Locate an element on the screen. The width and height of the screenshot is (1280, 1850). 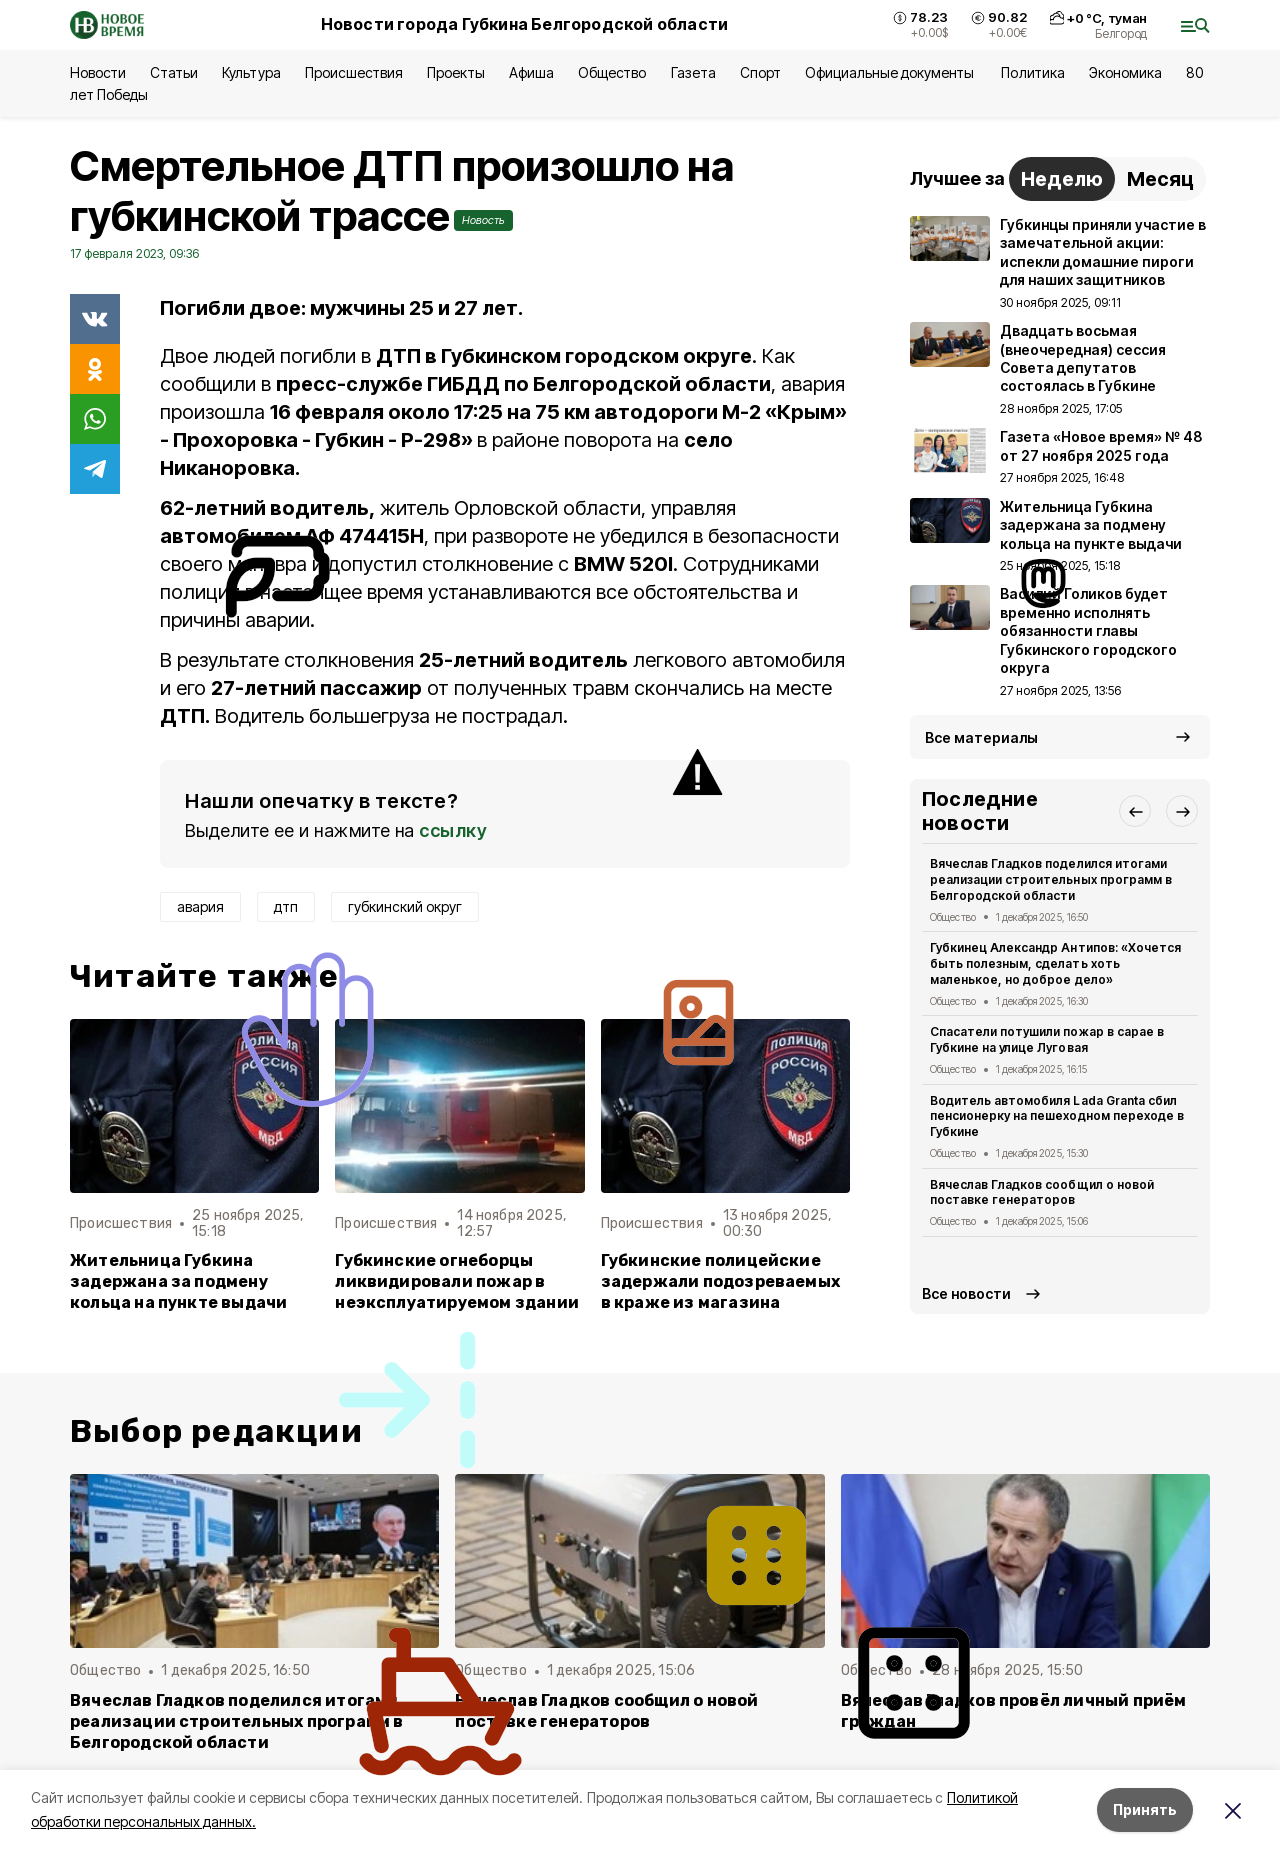
roll the dice or generate a random result is located at coordinates (914, 1683).